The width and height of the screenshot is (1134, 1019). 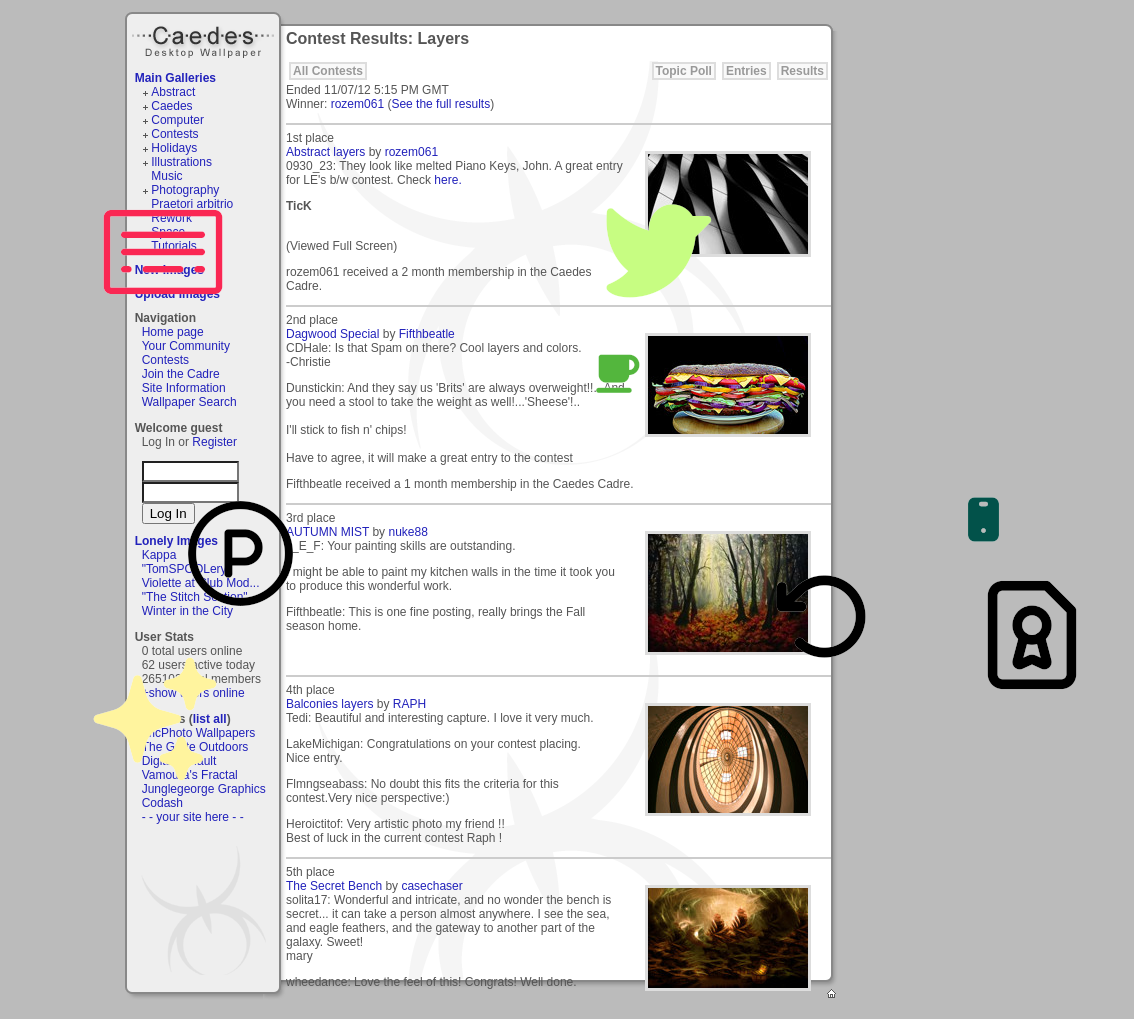 What do you see at coordinates (1032, 635) in the screenshot?
I see `view certified or verified document` at bounding box center [1032, 635].